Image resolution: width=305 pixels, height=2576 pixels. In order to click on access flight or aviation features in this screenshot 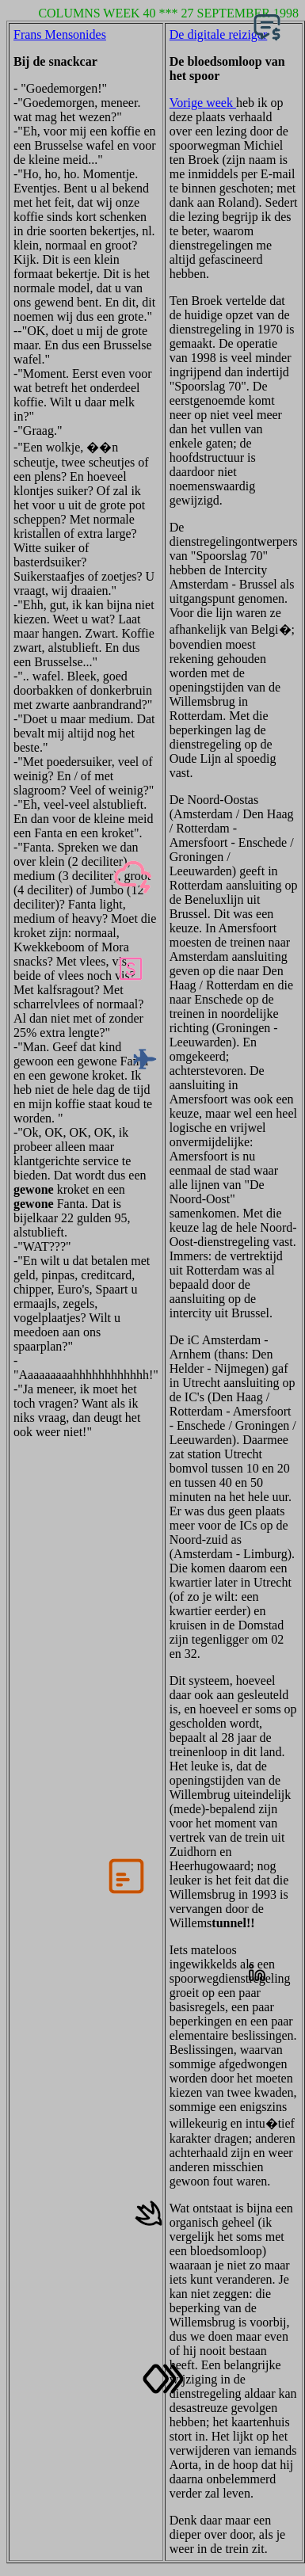, I will do `click(145, 1059)`.